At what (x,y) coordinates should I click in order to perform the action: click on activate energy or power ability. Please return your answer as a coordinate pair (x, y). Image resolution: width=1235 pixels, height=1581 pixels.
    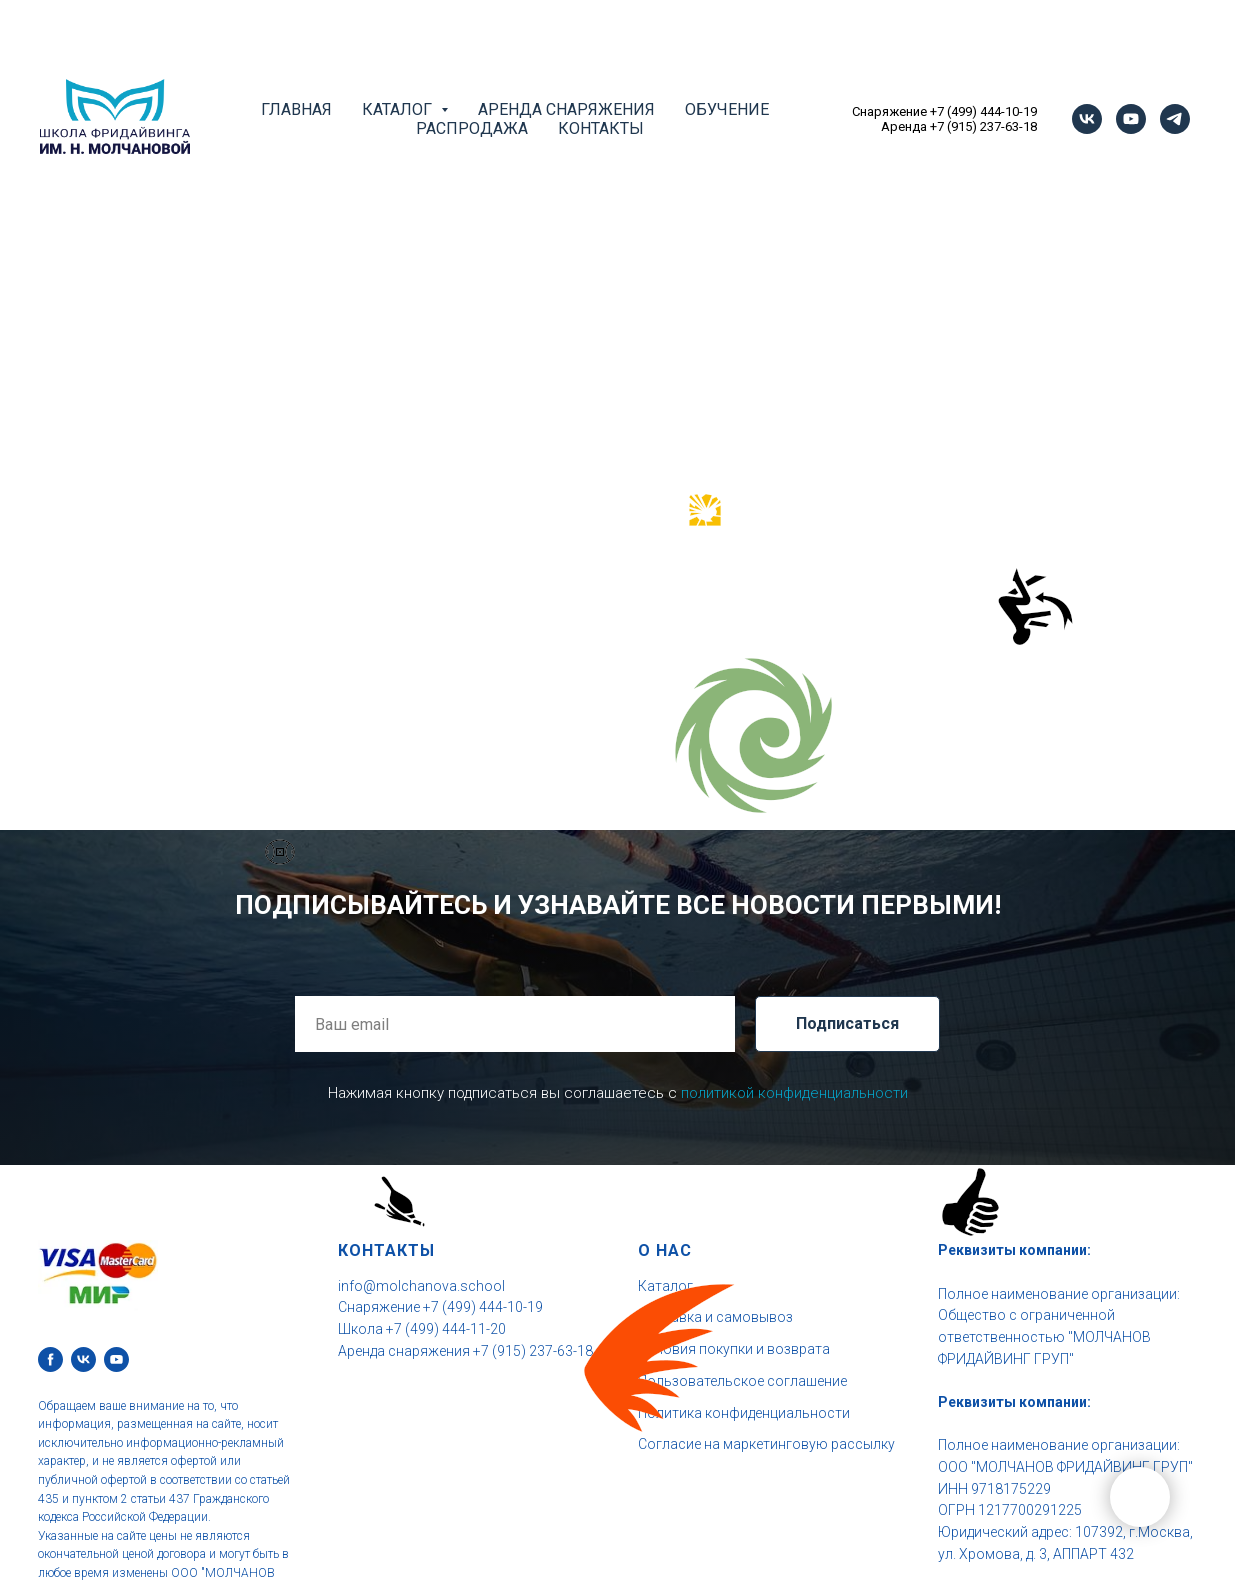
    Looking at the image, I should click on (752, 734).